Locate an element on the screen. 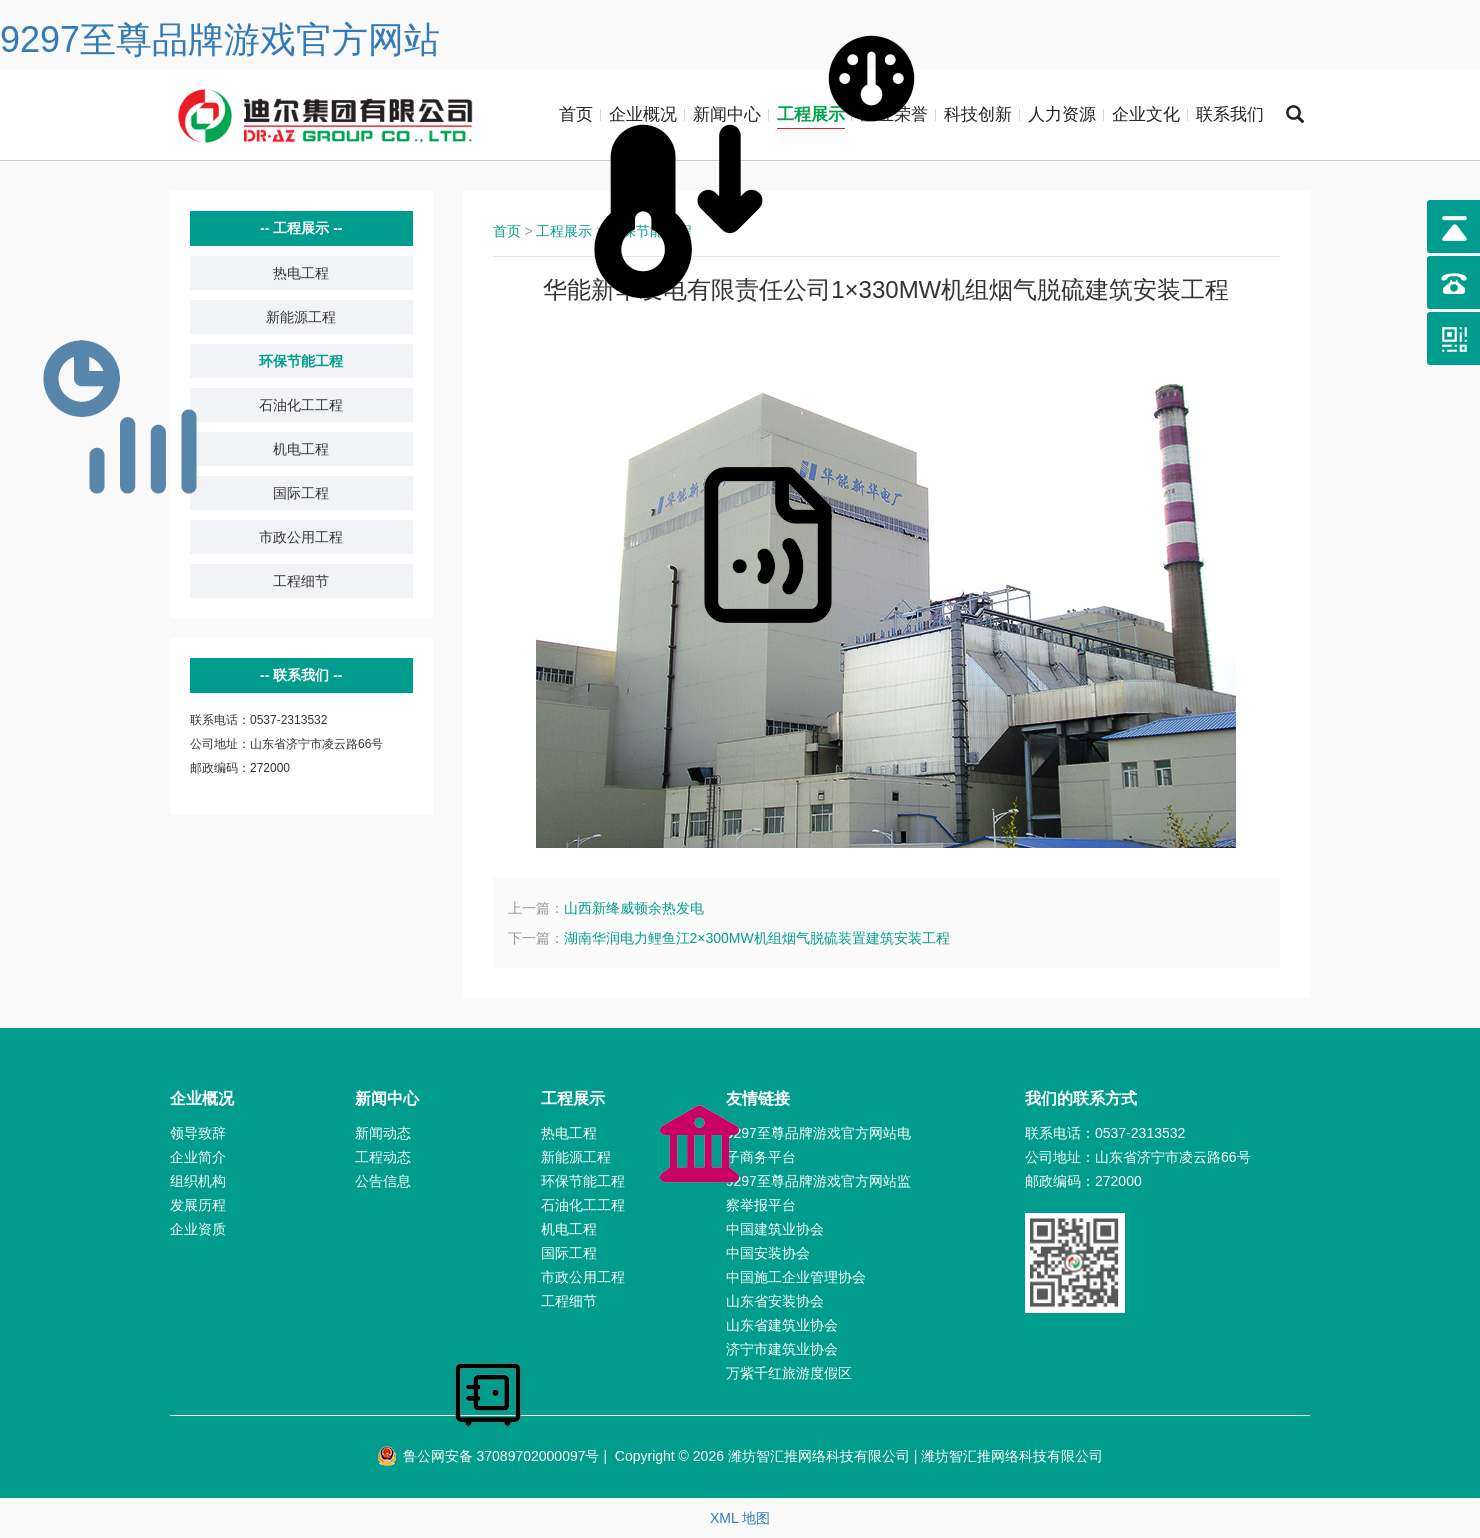 This screenshot has height=1538, width=1480. access fiscal host settings is located at coordinates (488, 1396).